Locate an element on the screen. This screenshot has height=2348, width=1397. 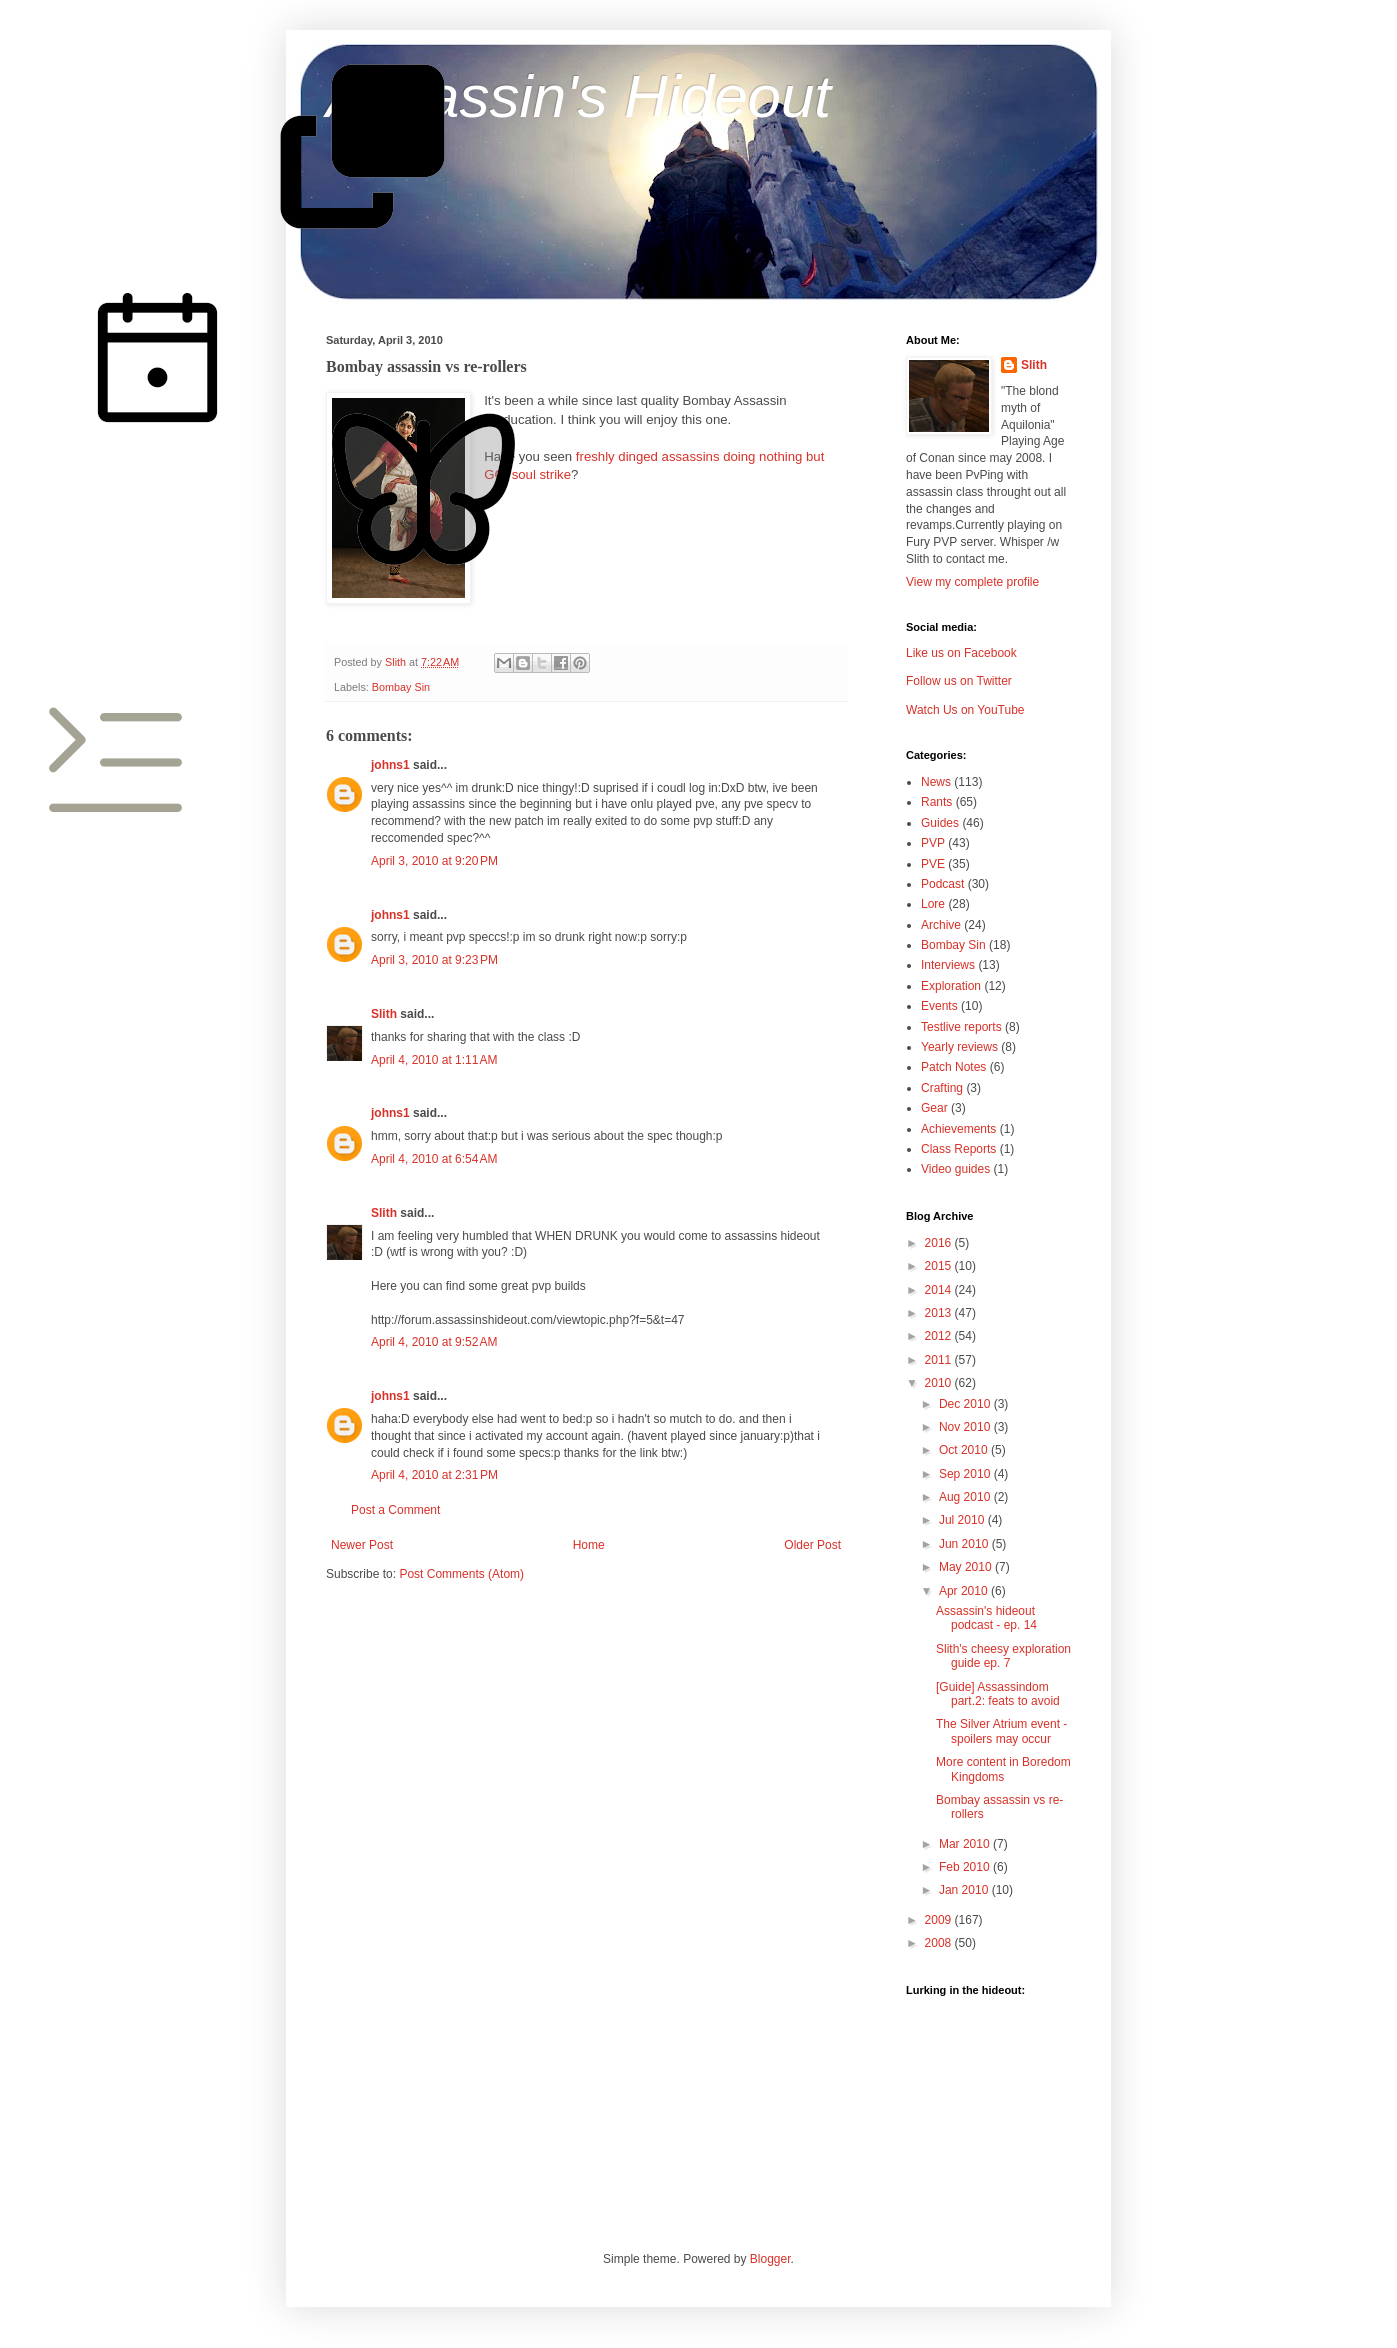
indicates a calendar event or reminder is located at coordinates (157, 362).